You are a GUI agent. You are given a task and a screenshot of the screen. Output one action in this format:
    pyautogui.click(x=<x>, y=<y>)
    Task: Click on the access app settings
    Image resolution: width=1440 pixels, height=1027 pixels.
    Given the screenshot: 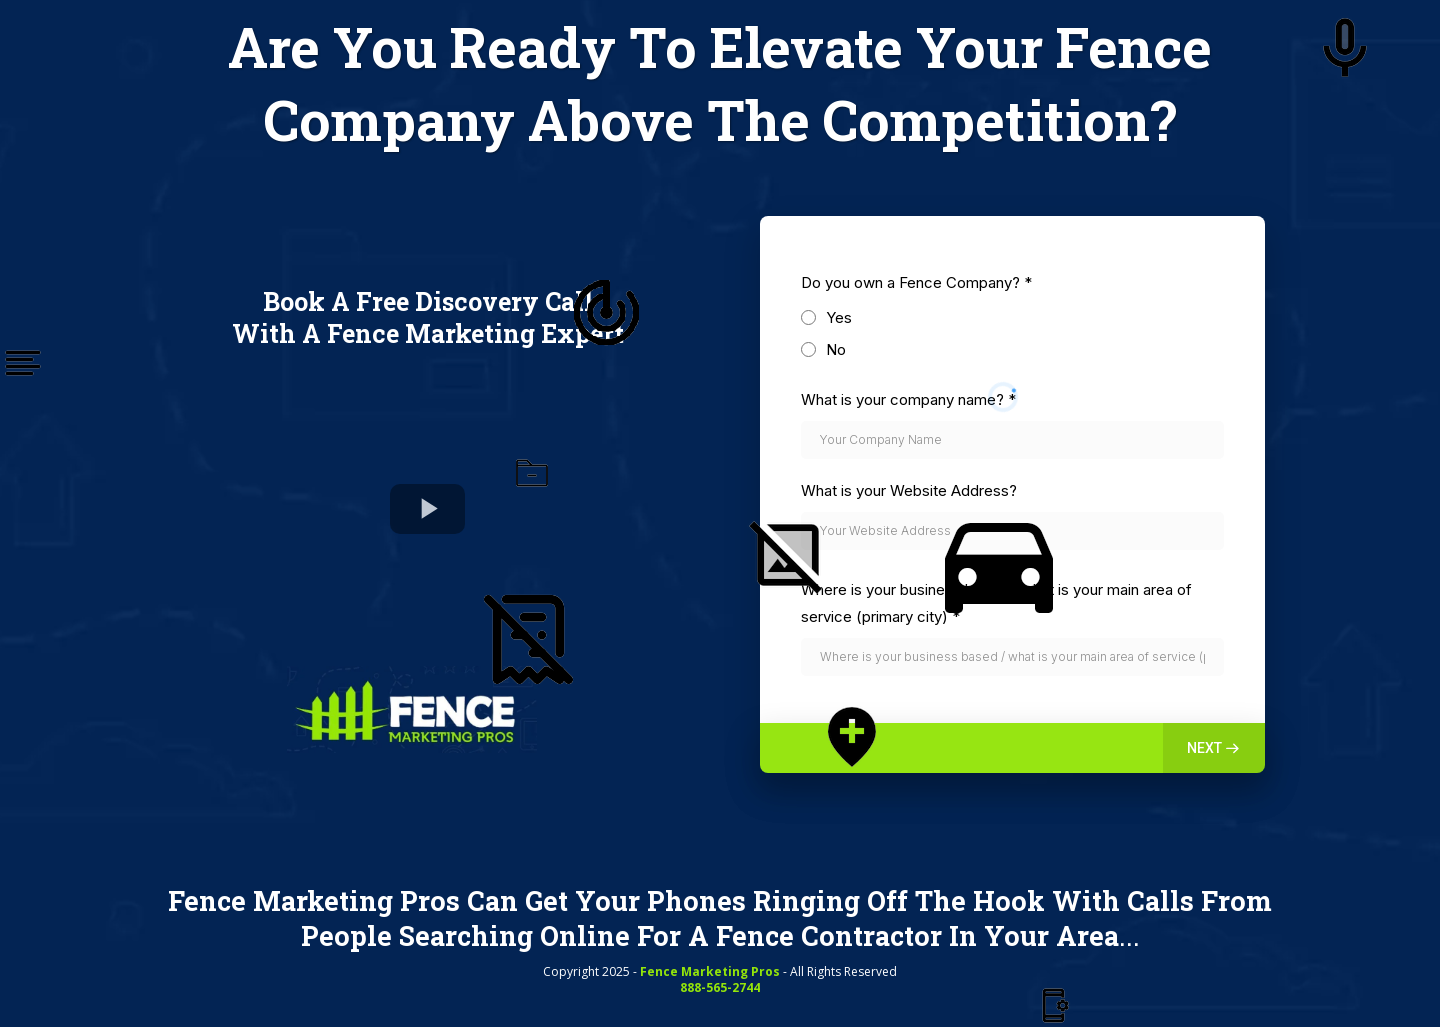 What is the action you would take?
    pyautogui.click(x=1053, y=1005)
    